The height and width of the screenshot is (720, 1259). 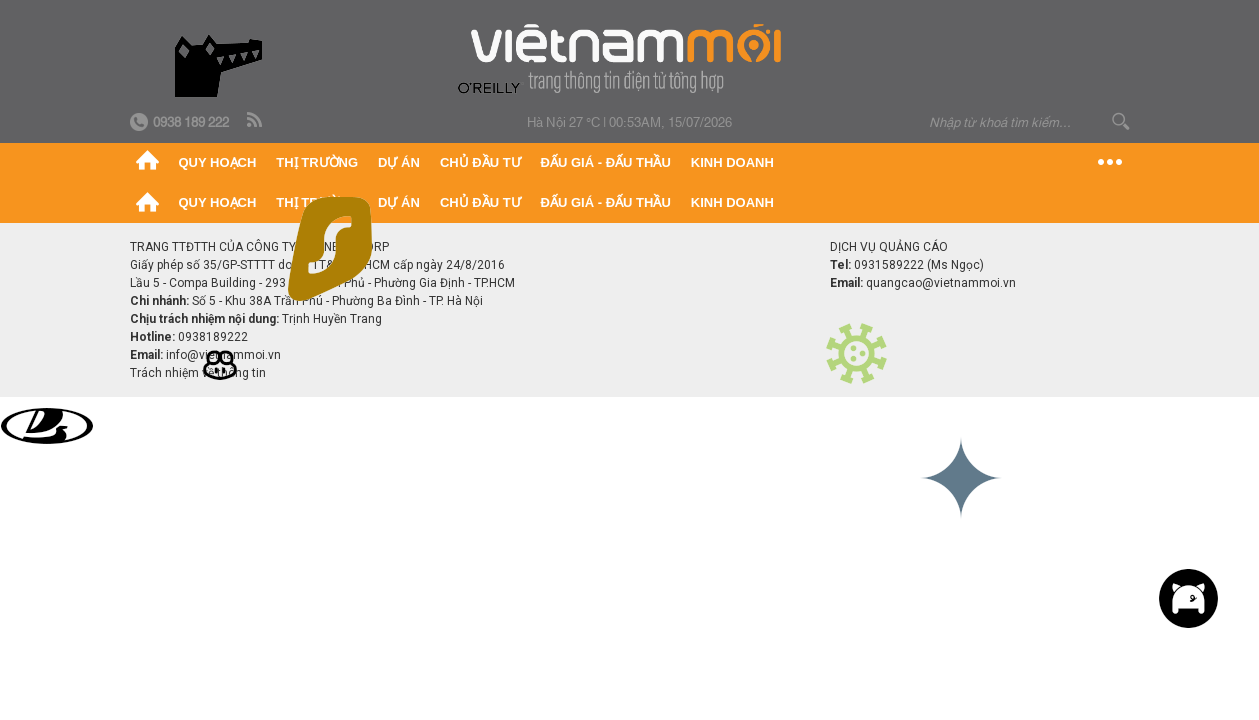 I want to click on visit comicfury webcomic hosting platform, so click(x=218, y=65).